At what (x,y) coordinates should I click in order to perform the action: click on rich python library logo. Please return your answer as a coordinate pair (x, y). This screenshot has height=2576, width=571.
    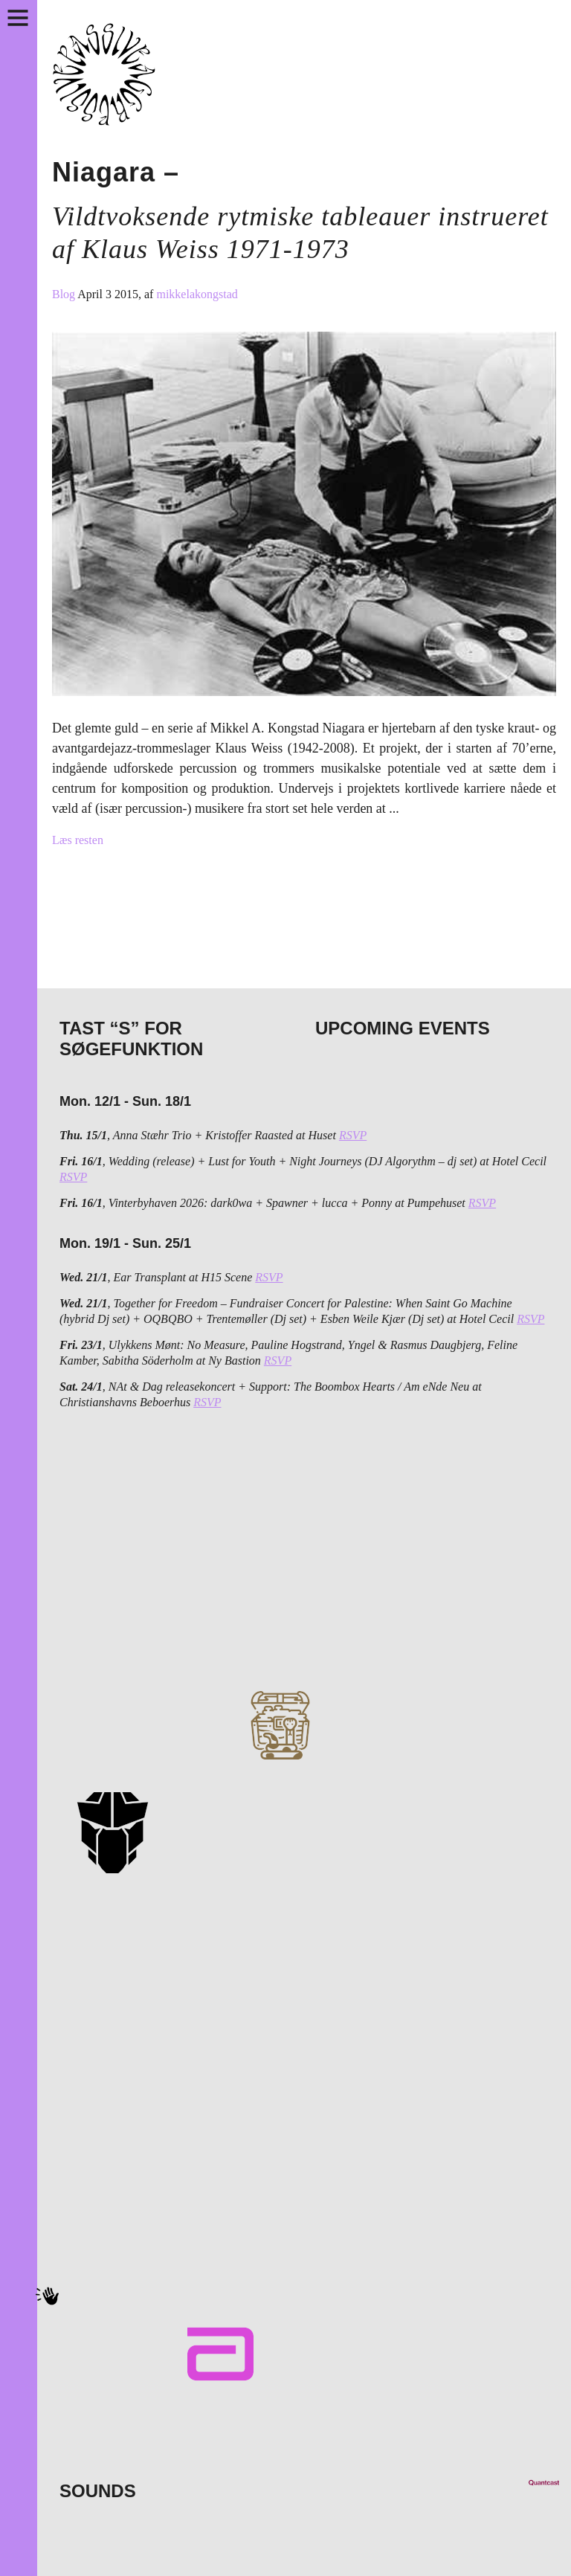
    Looking at the image, I should click on (280, 1725).